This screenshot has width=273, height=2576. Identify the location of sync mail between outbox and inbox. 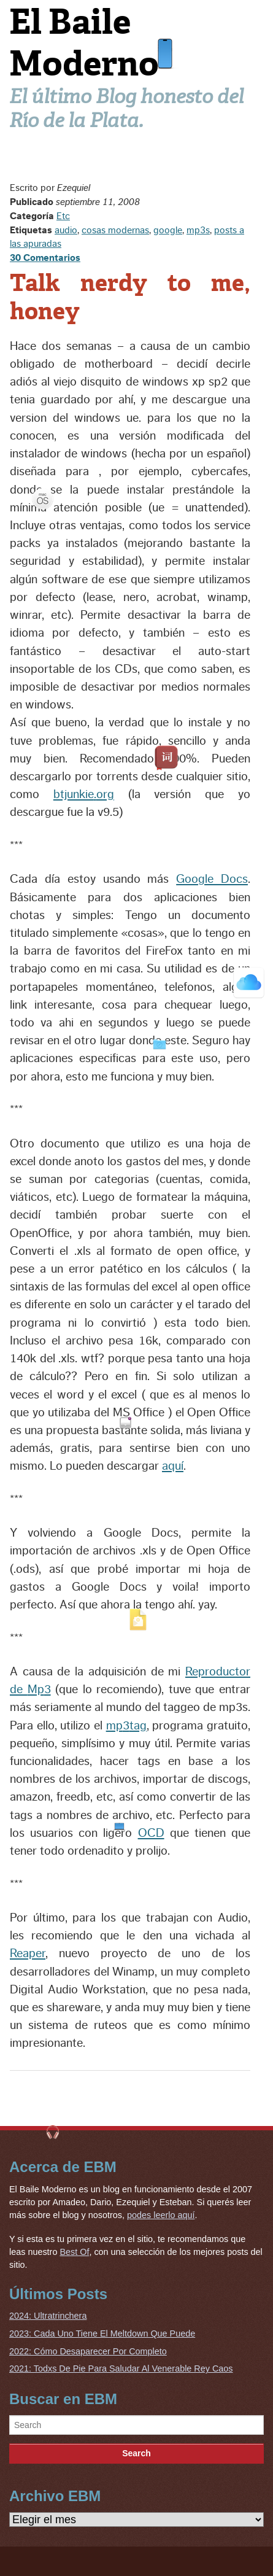
(125, 1422).